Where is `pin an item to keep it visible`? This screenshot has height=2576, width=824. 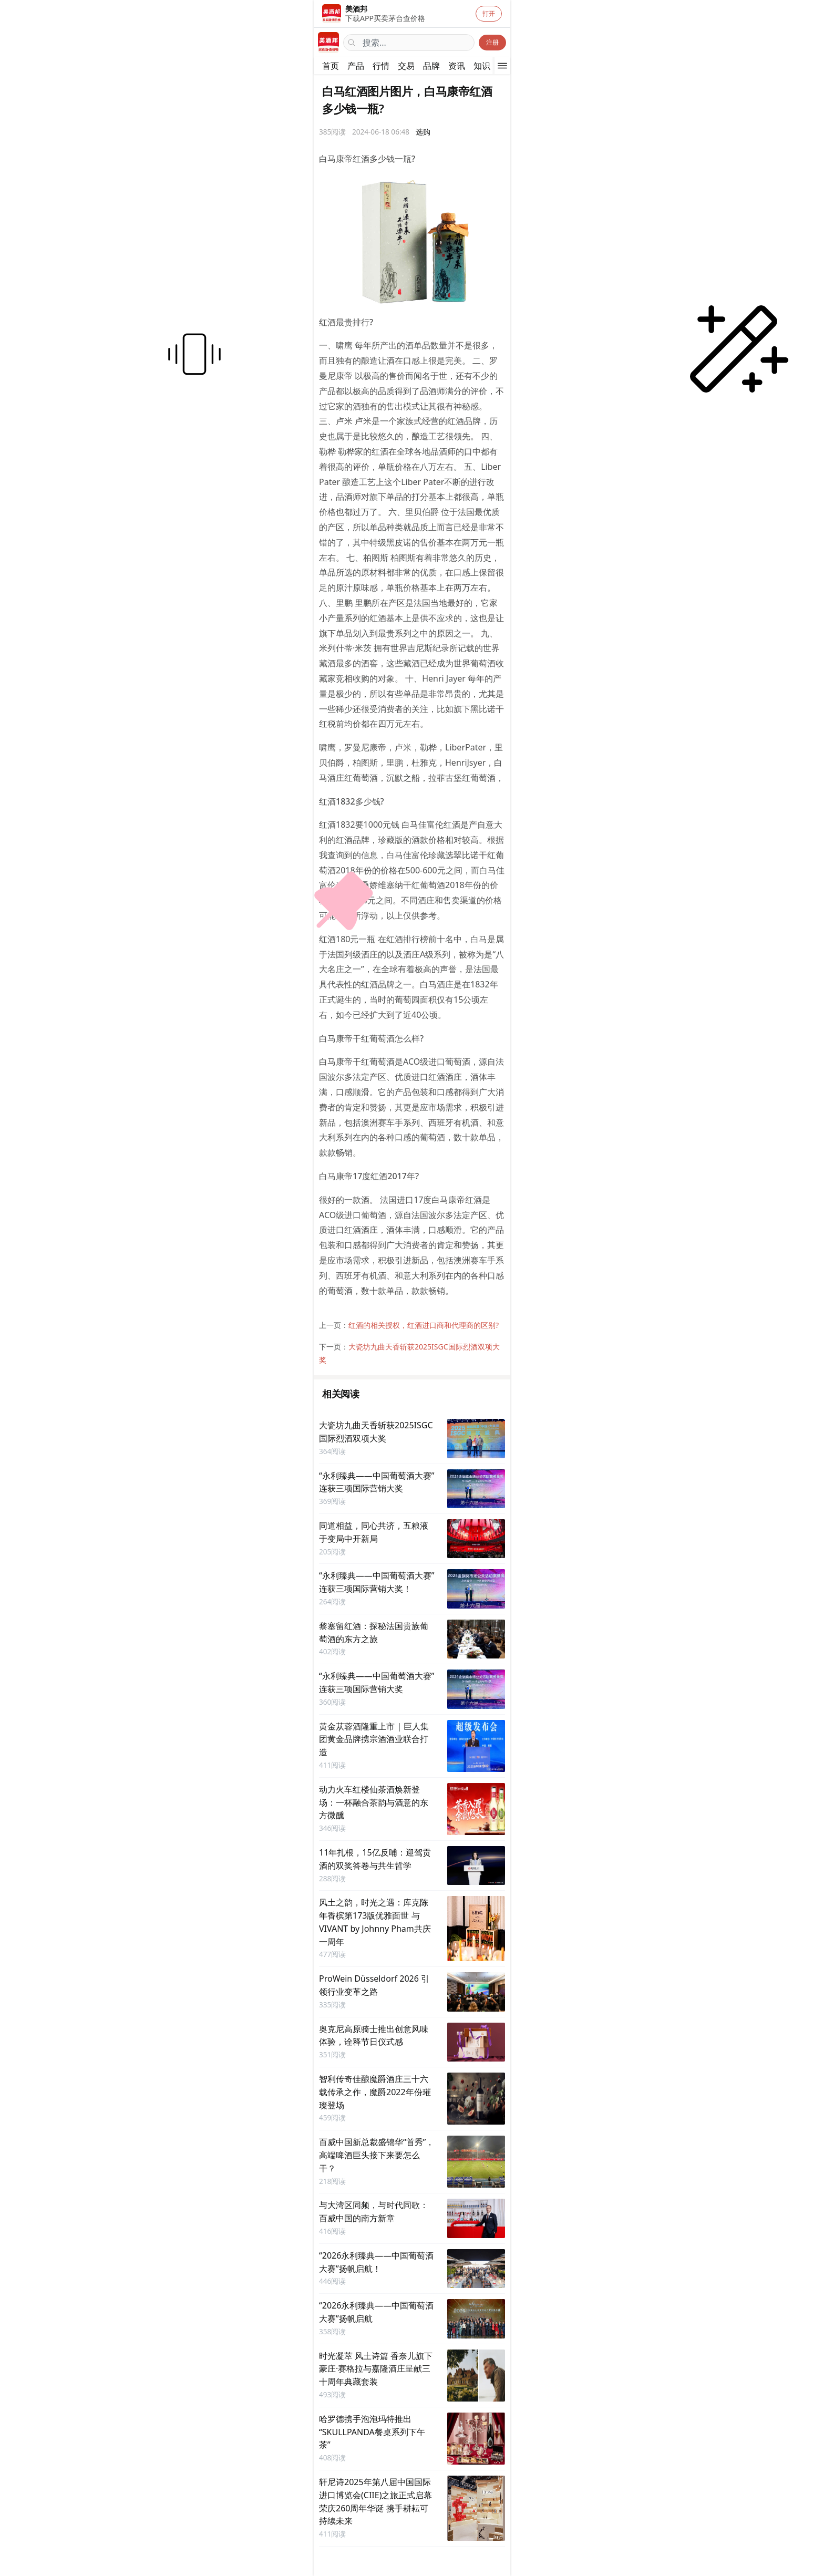
pin an item to keep it visible is located at coordinates (341, 903).